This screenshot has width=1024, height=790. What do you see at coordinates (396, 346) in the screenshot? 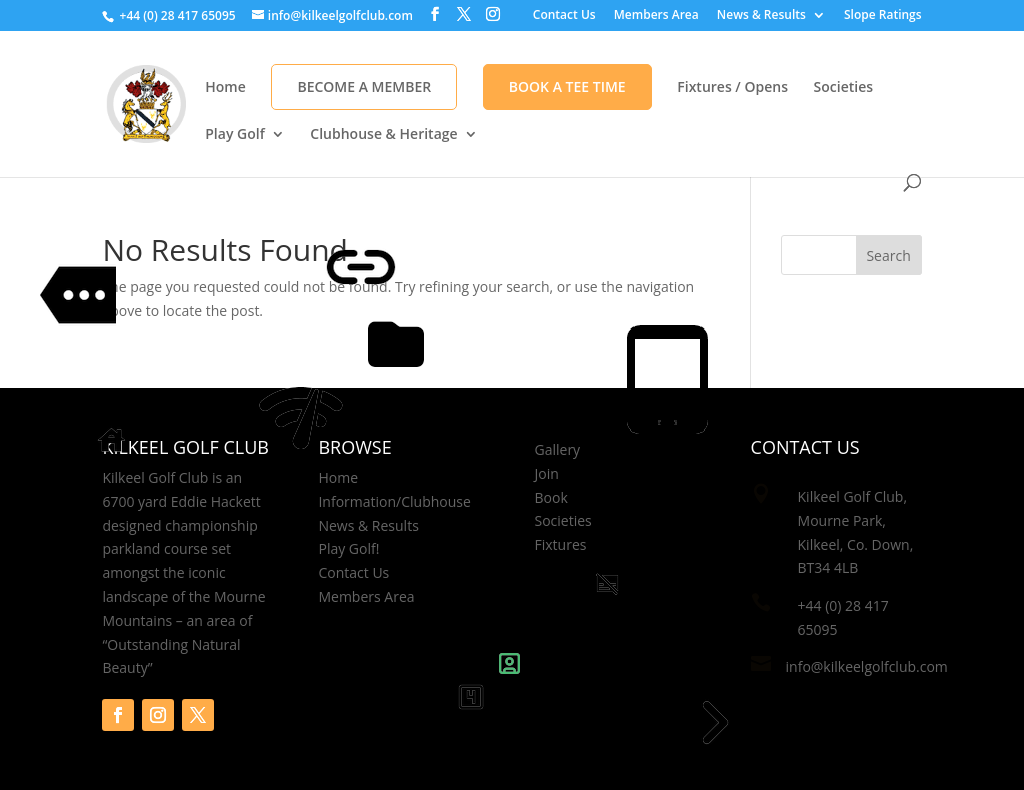
I see `access your files and documents` at bounding box center [396, 346].